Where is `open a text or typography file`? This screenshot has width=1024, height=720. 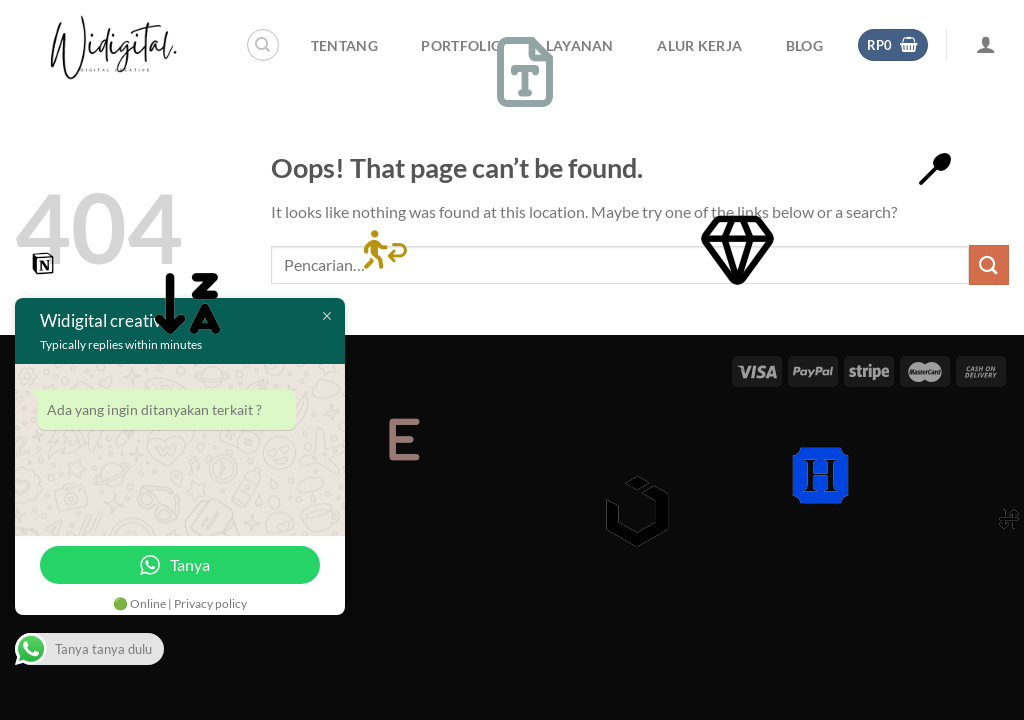 open a text or typography file is located at coordinates (525, 72).